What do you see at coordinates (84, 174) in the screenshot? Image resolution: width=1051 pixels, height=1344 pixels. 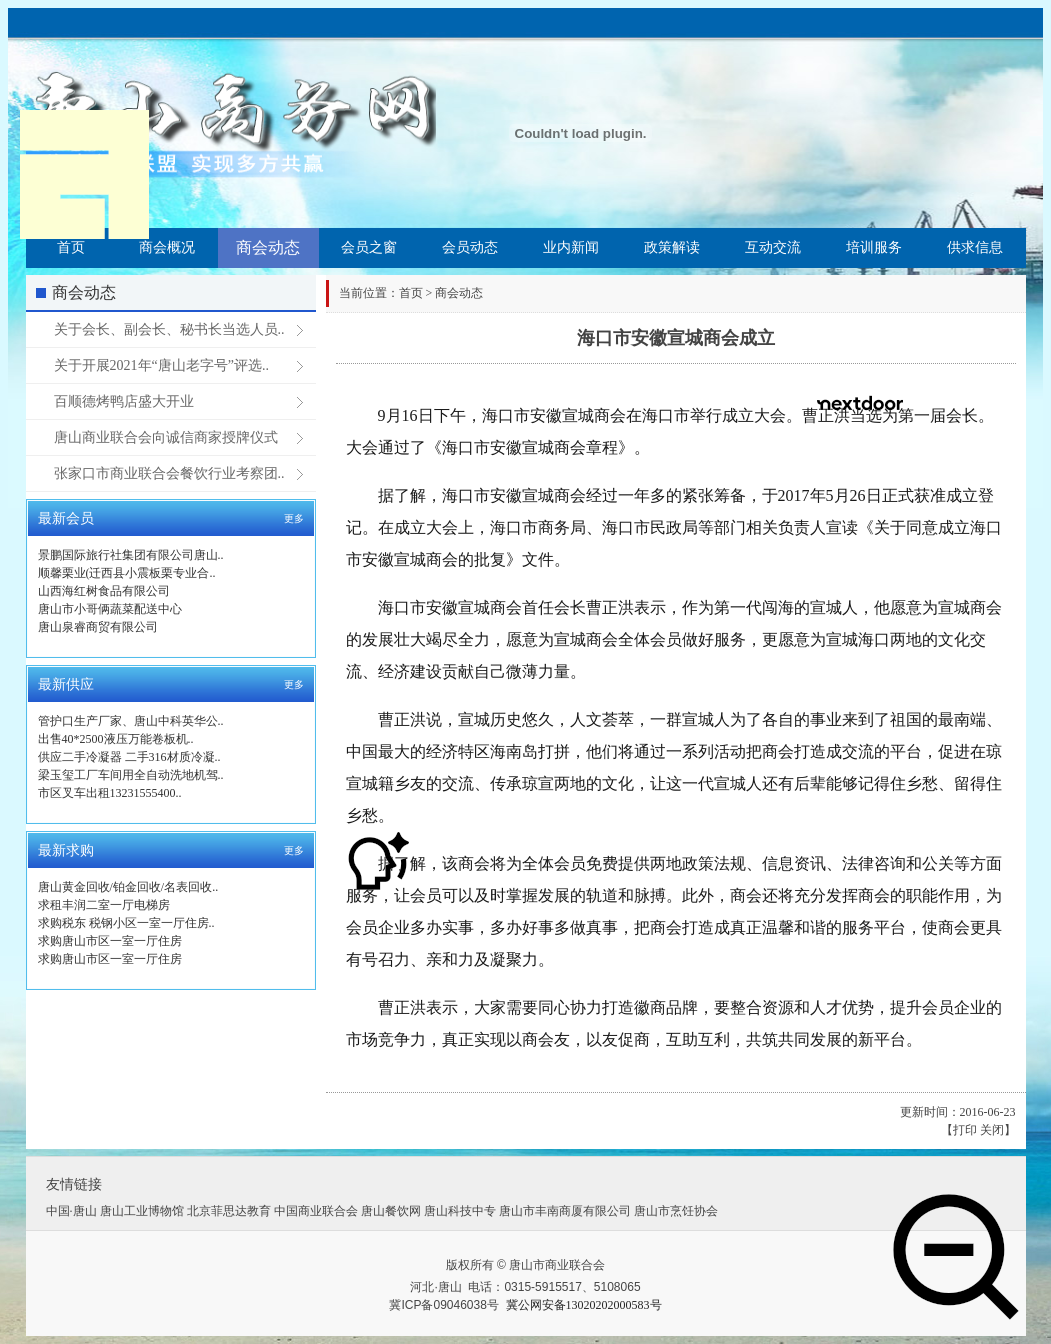 I see `awesomewm window manager logo` at bounding box center [84, 174].